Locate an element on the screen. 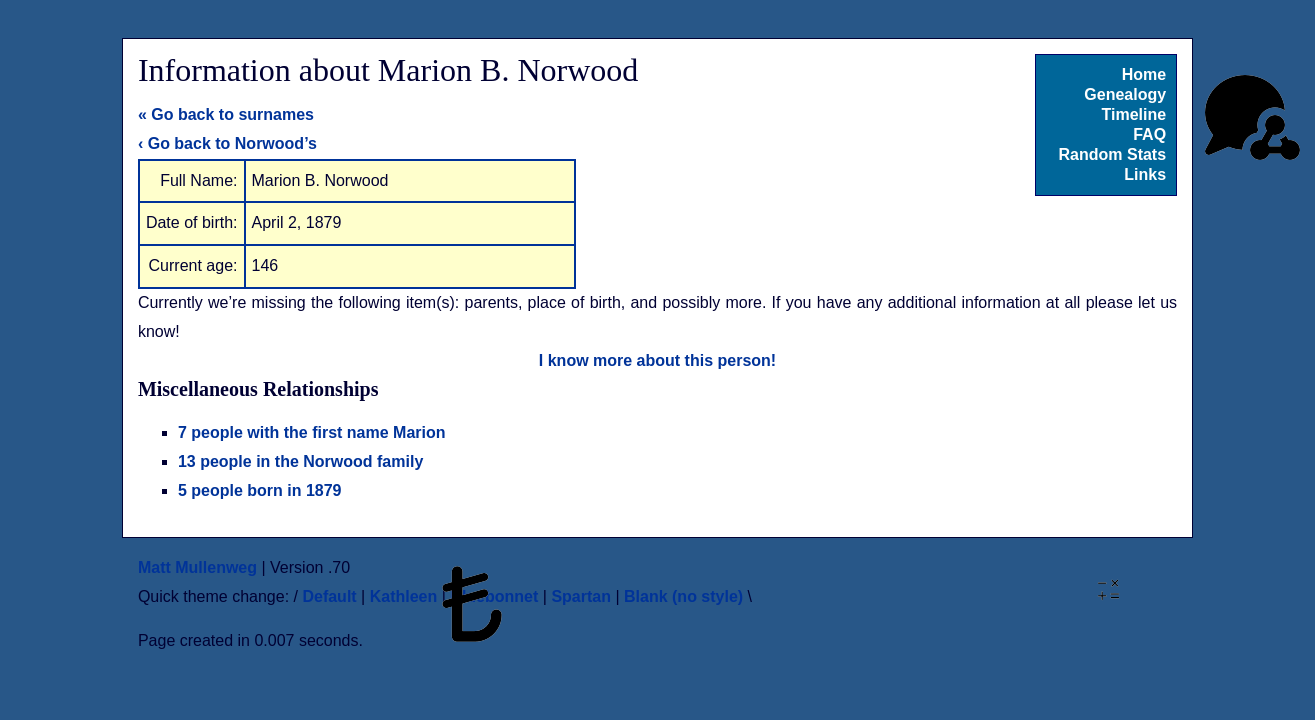  indicates price or payment in turkish lira is located at coordinates (468, 604).